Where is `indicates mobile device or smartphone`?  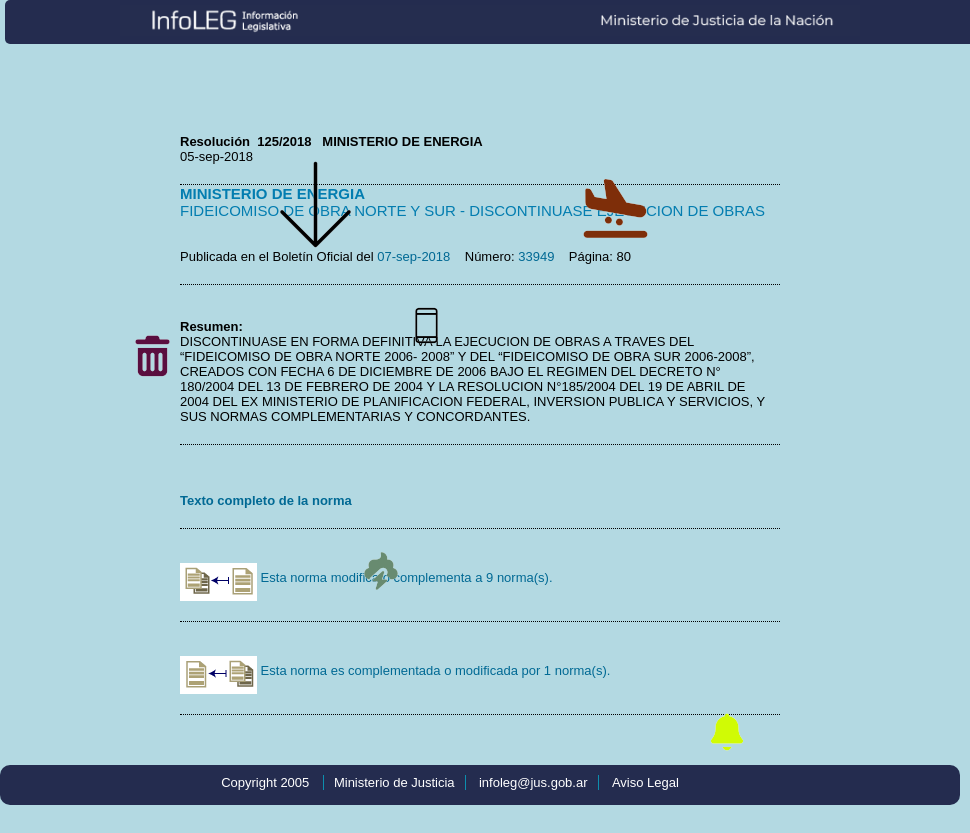
indicates mobile device or smartphone is located at coordinates (426, 325).